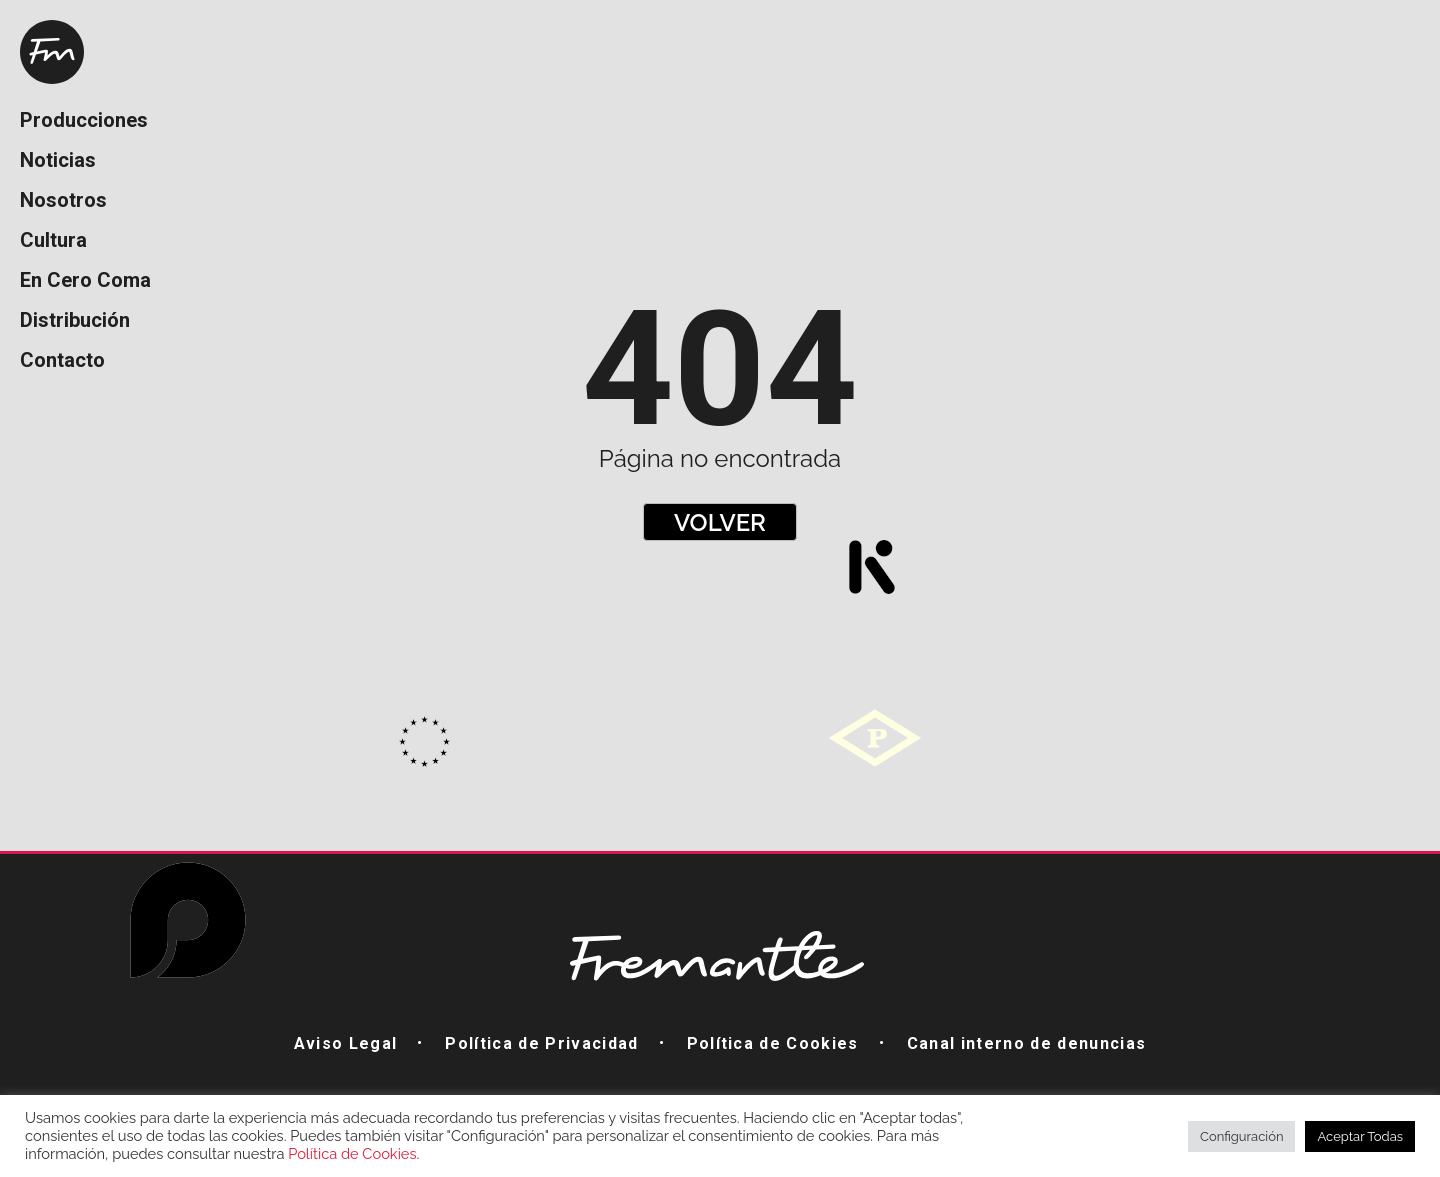 This screenshot has width=1440, height=1177. I want to click on open microsoft loop app, so click(188, 920).